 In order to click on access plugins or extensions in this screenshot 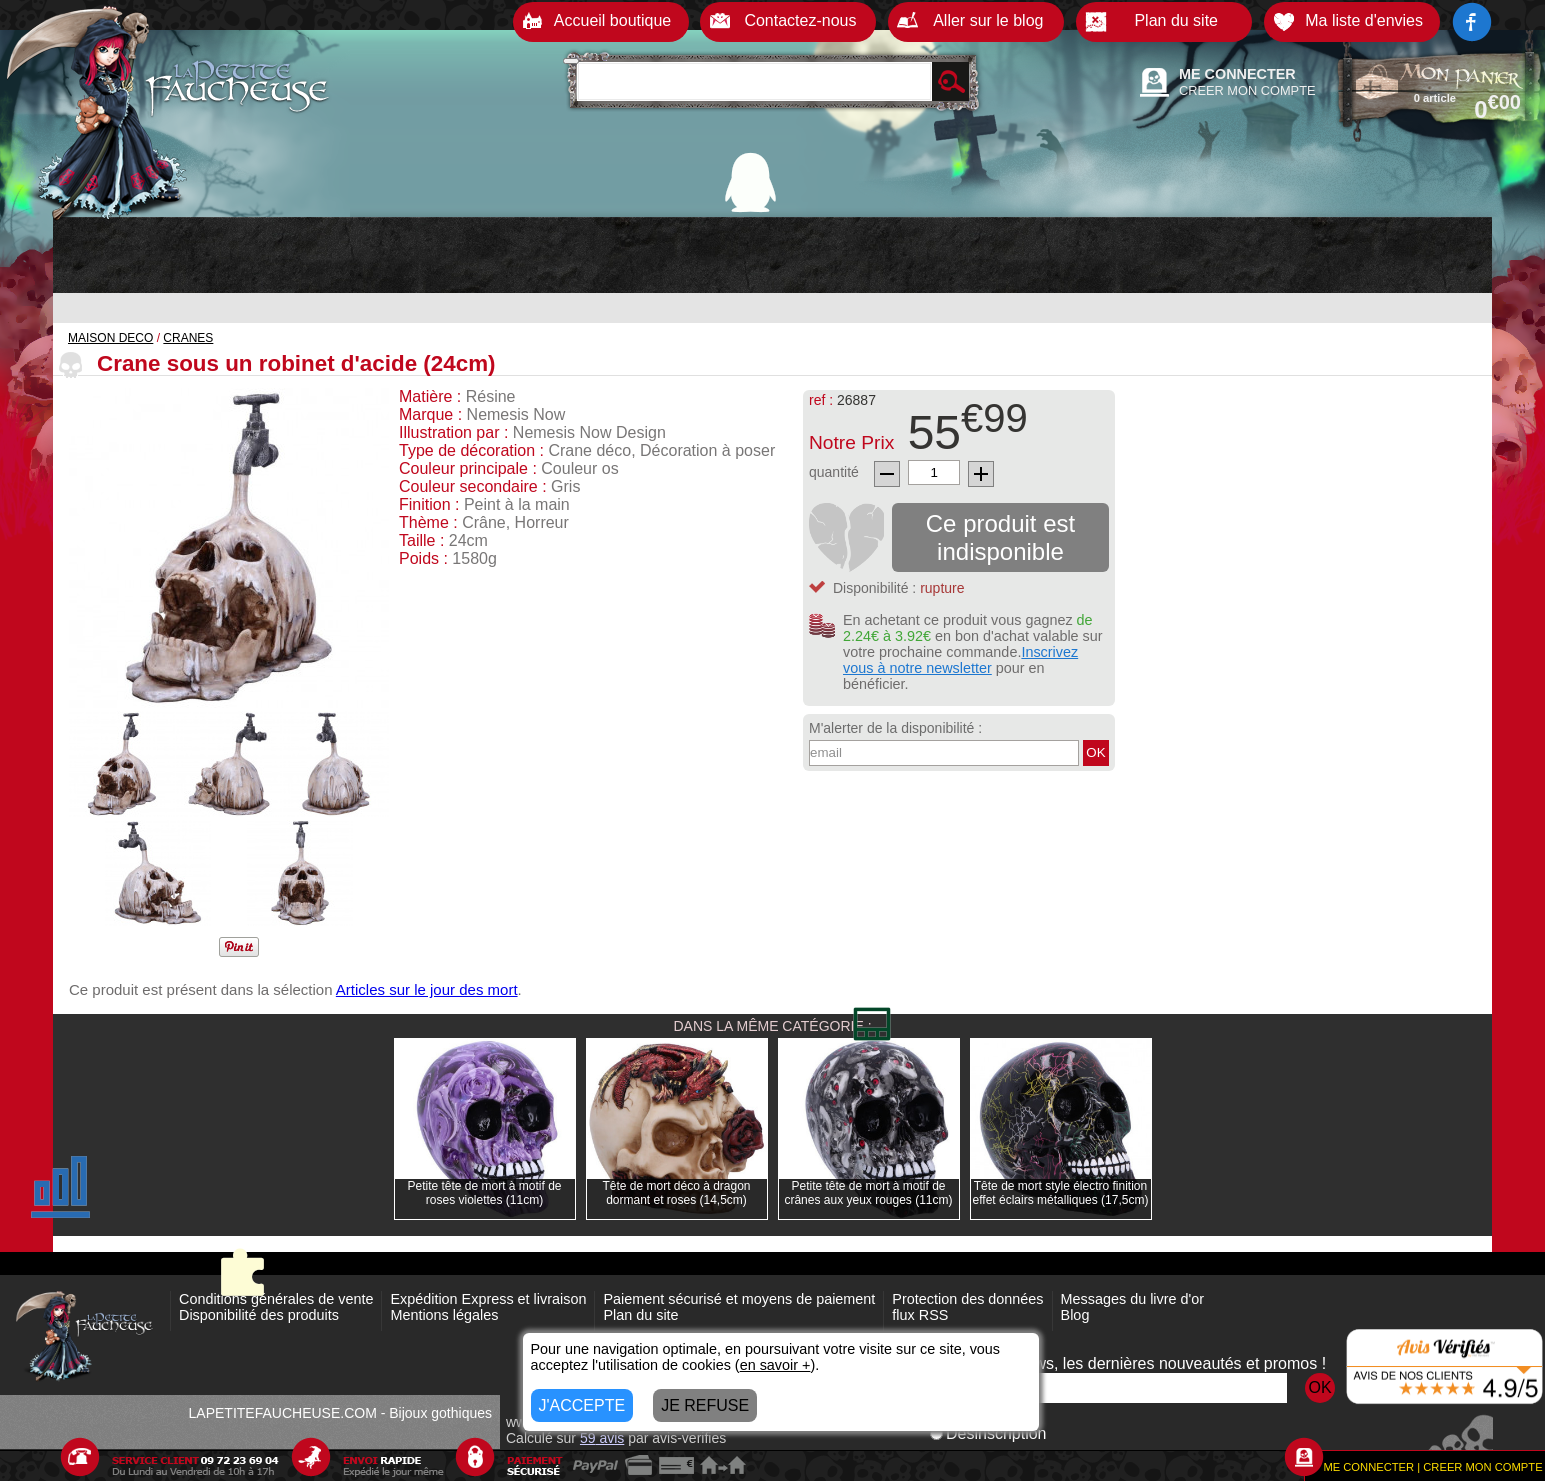, I will do `click(242, 1274)`.